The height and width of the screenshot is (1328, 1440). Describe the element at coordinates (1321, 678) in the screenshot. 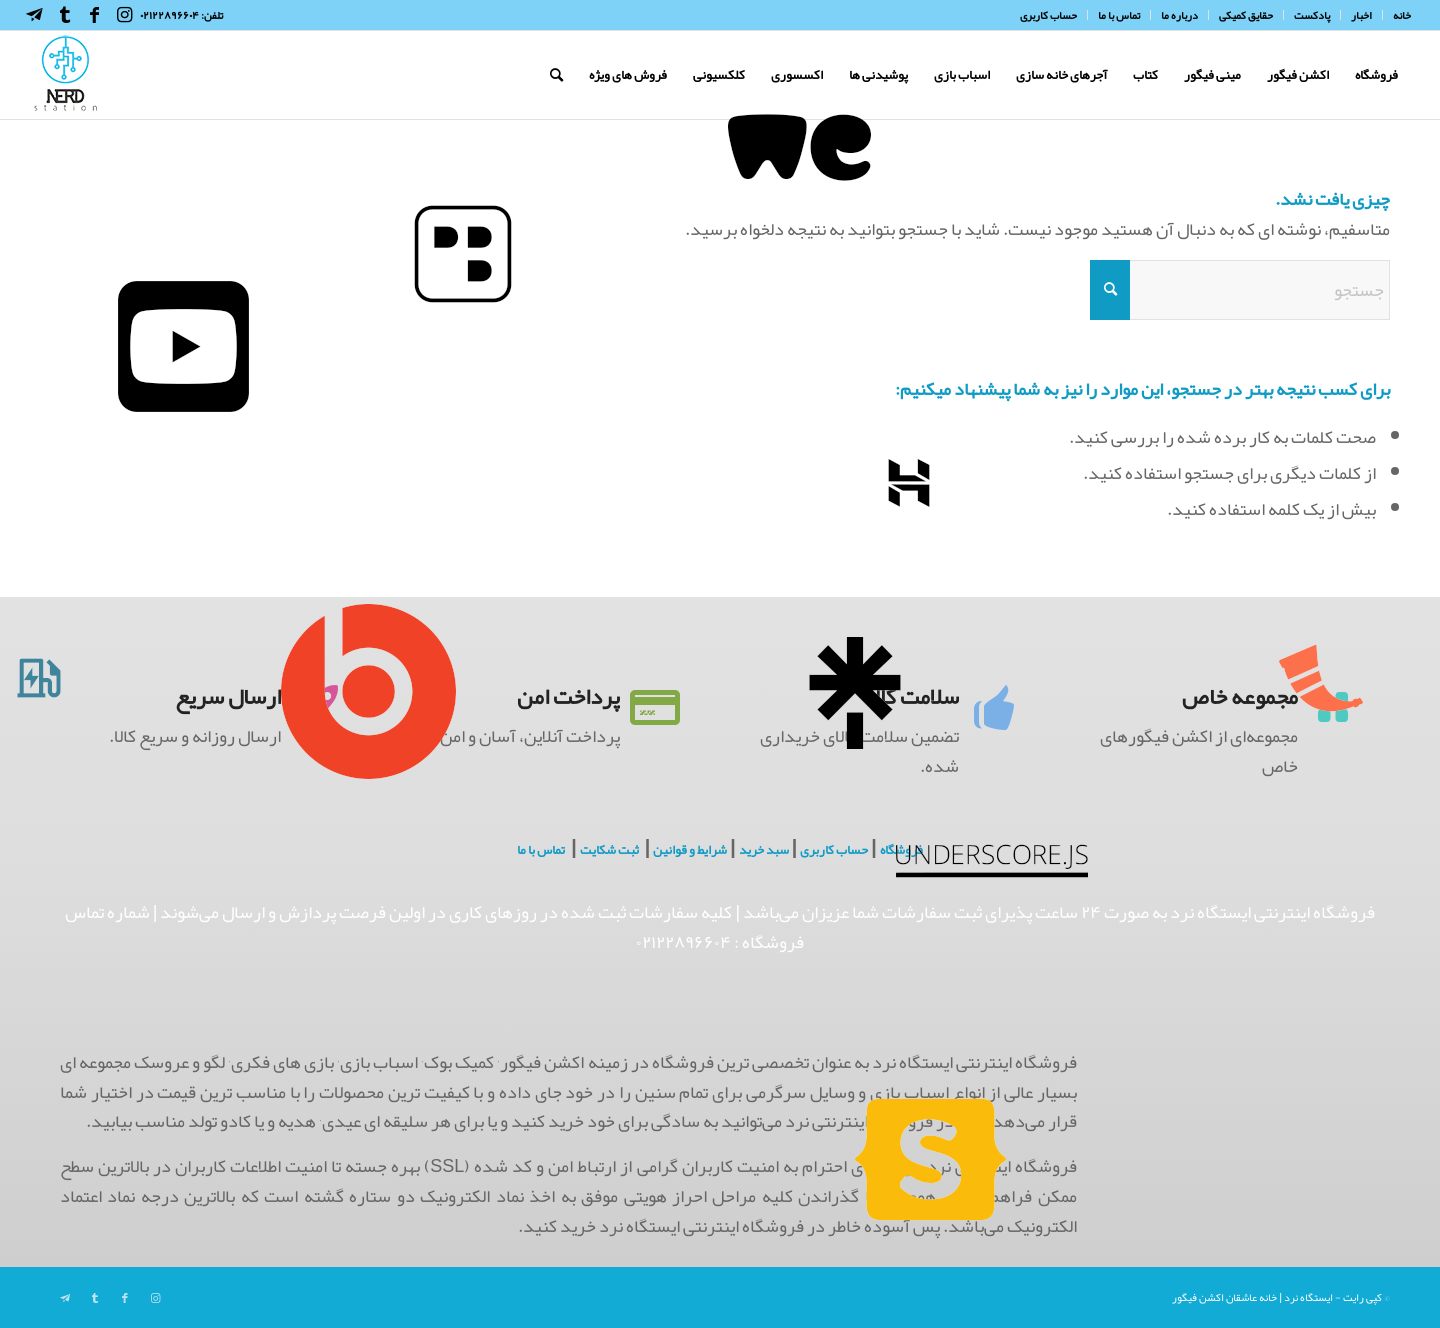

I see `Flask web framework logo` at that location.